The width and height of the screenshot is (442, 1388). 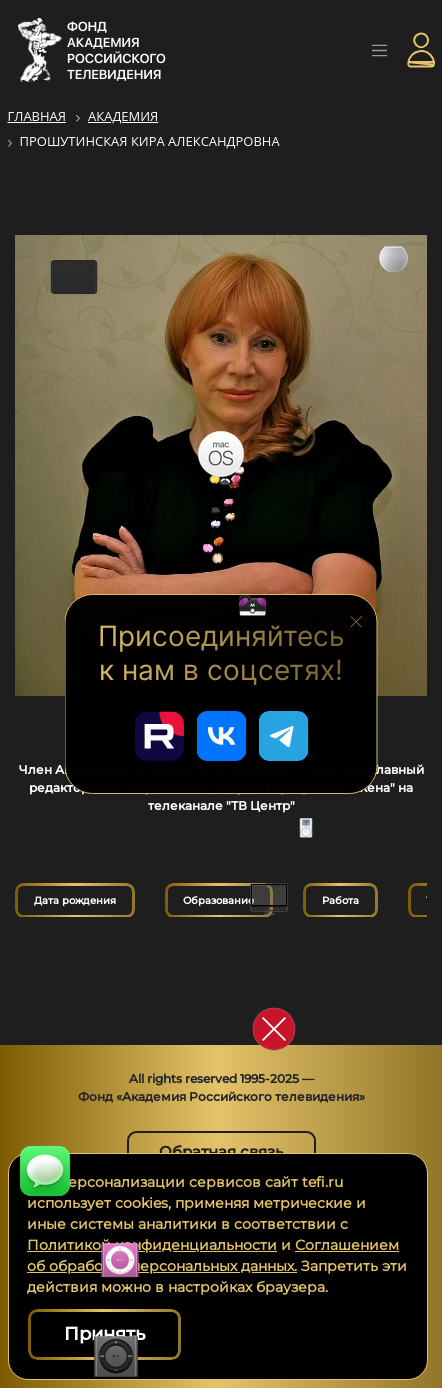 I want to click on navigate to your iMac in the sidebar, so click(x=269, y=900).